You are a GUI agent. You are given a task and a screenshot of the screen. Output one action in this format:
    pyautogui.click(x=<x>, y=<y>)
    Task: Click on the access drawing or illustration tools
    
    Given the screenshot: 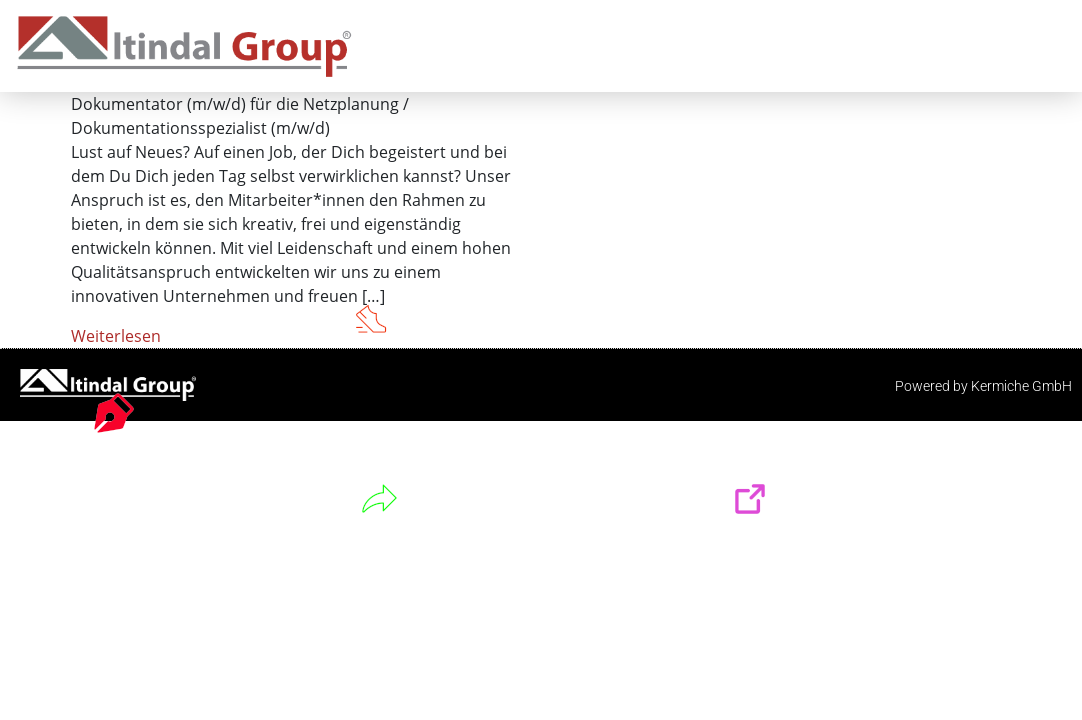 What is the action you would take?
    pyautogui.click(x=111, y=415)
    